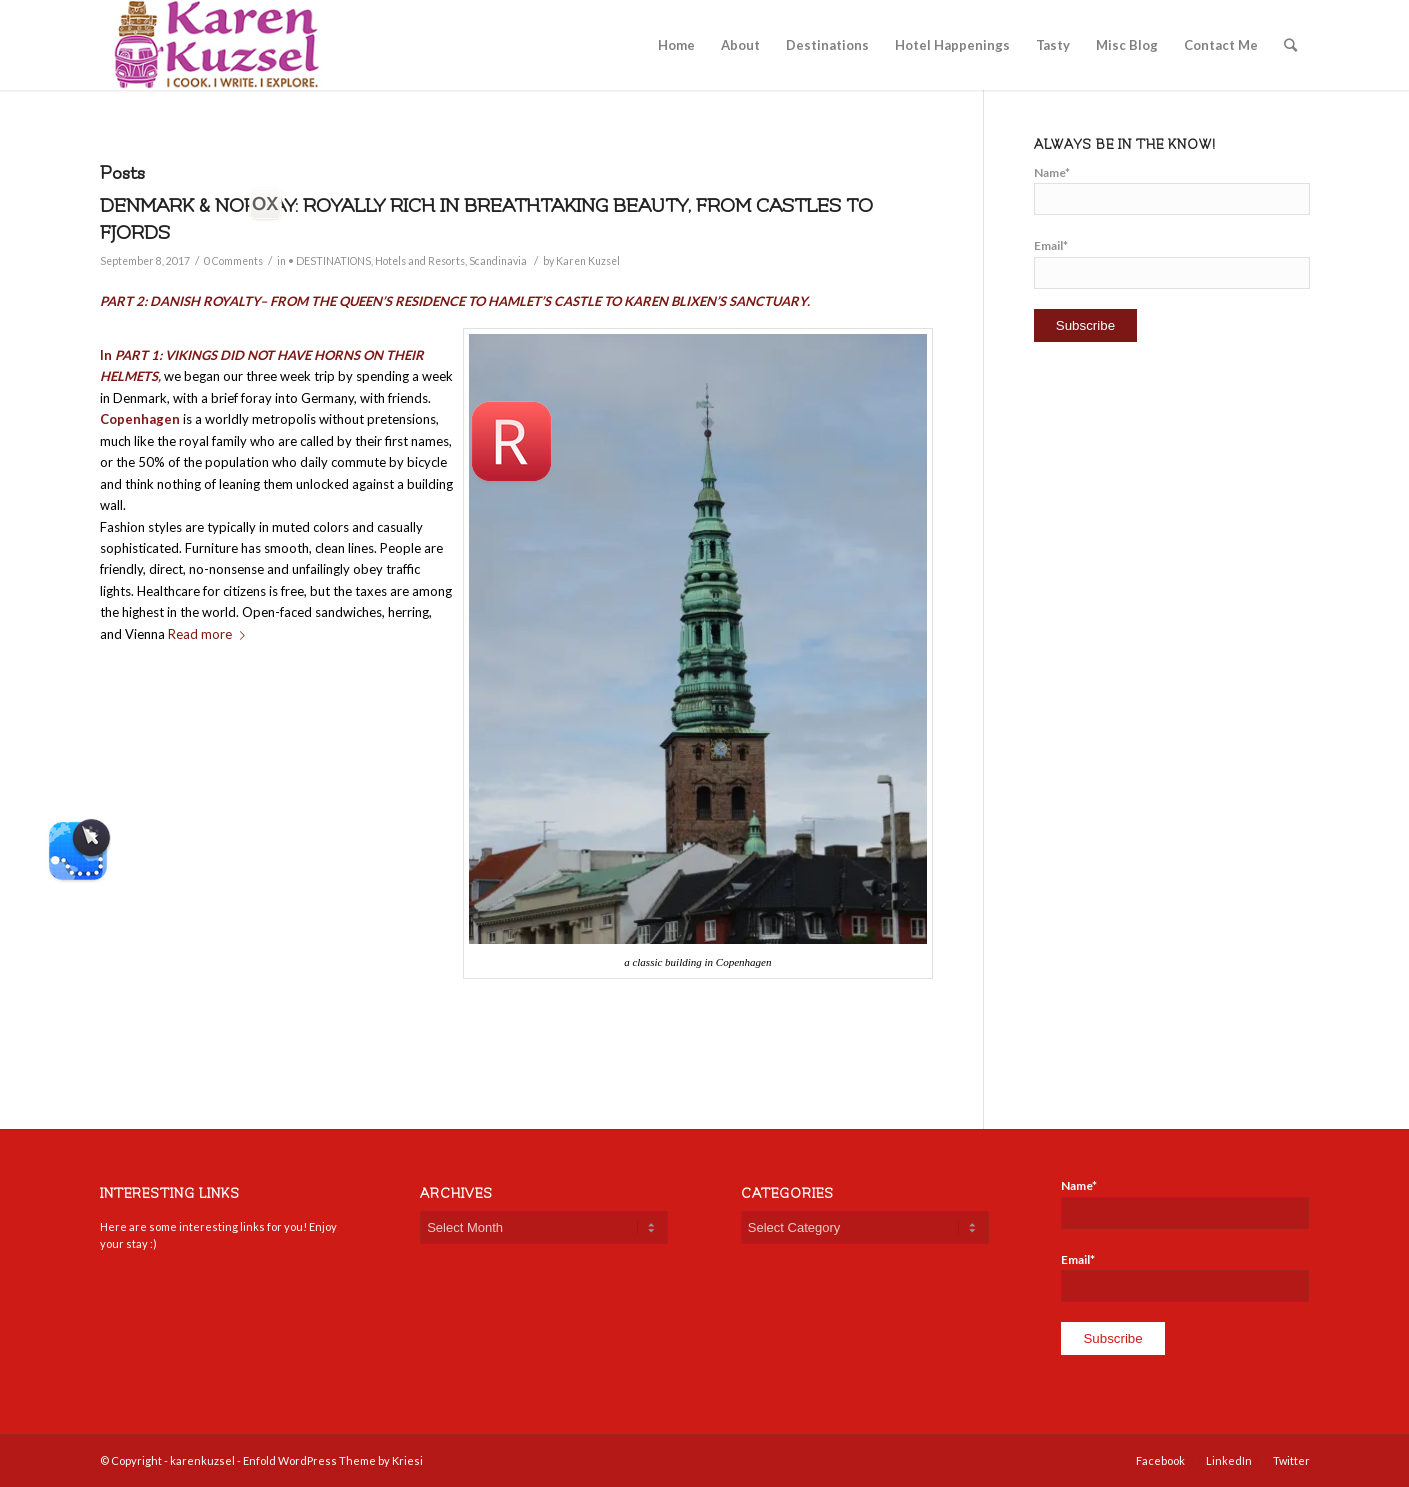  Describe the element at coordinates (511, 441) in the screenshot. I see `open retext markdown editor` at that location.